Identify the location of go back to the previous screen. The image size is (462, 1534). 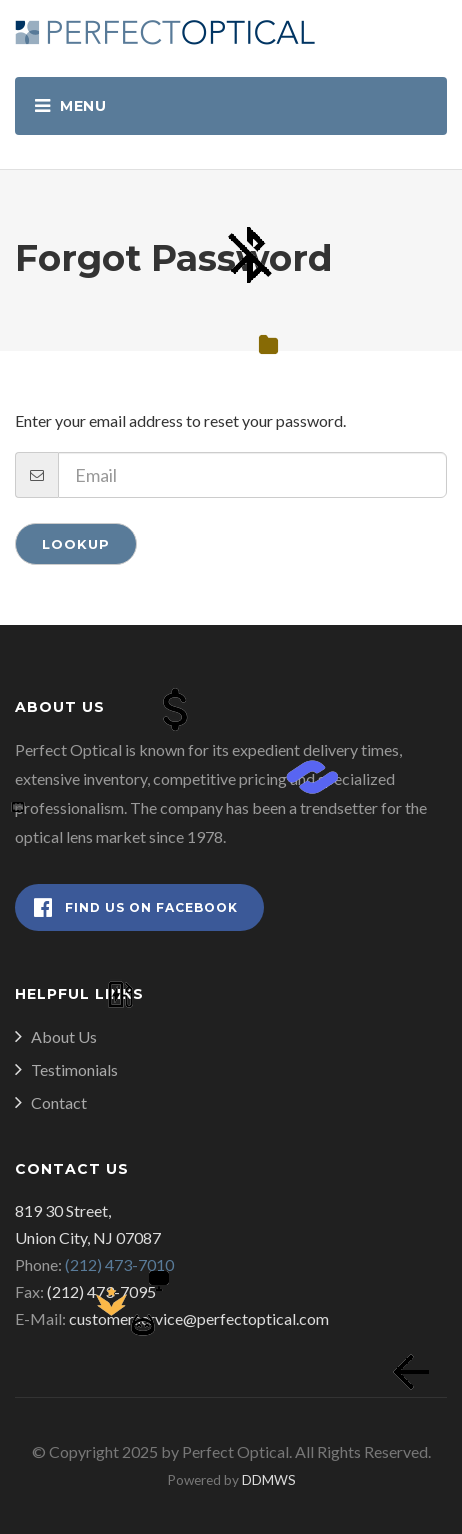
(411, 1372).